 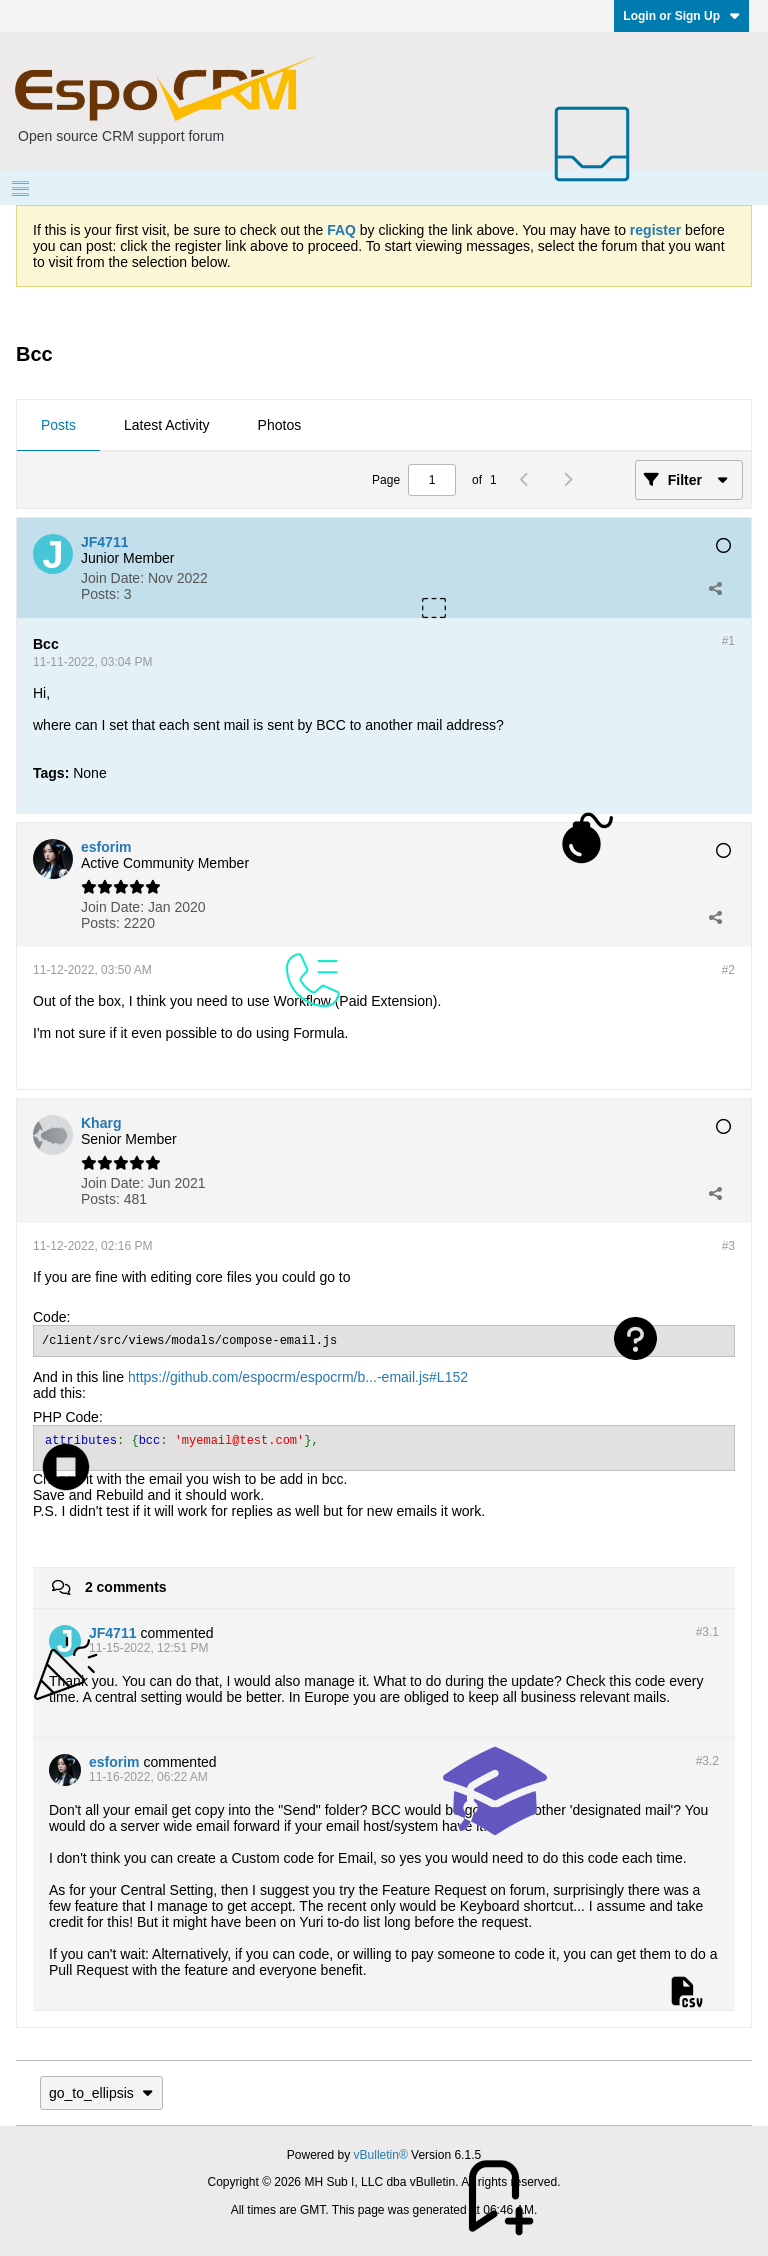 What do you see at coordinates (62, 1672) in the screenshot?
I see `celebration or success notification` at bounding box center [62, 1672].